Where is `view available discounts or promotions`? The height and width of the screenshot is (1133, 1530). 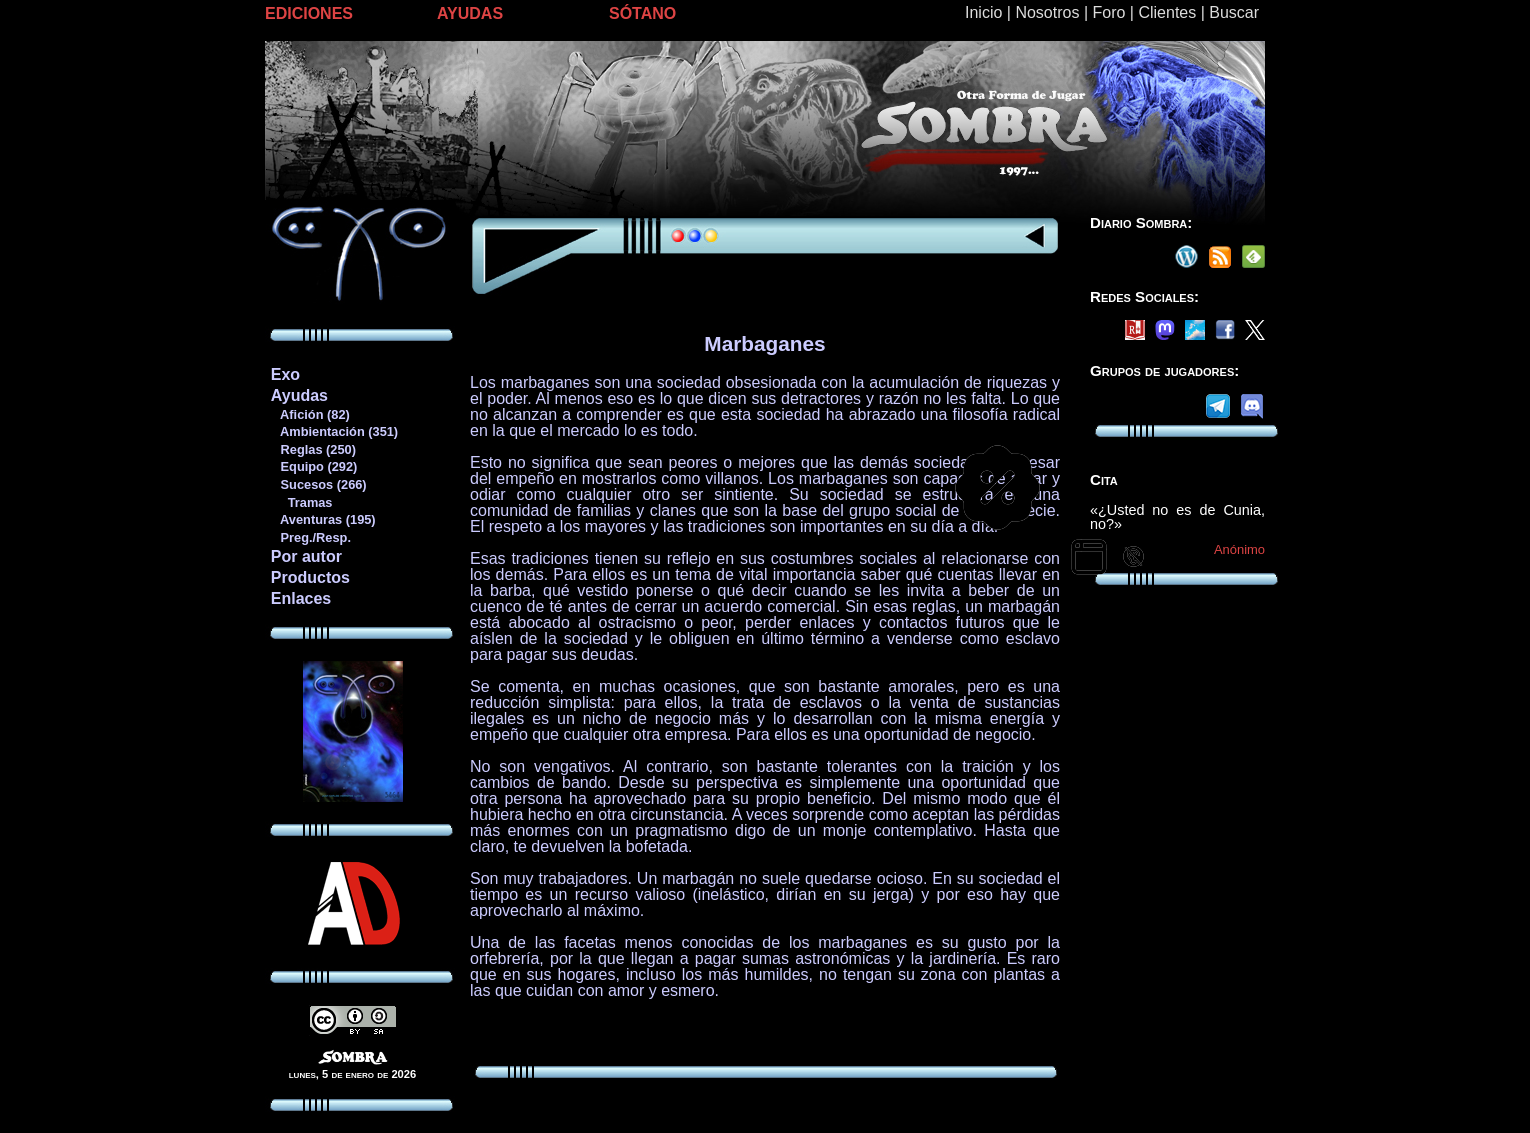 view available discounts or promotions is located at coordinates (997, 487).